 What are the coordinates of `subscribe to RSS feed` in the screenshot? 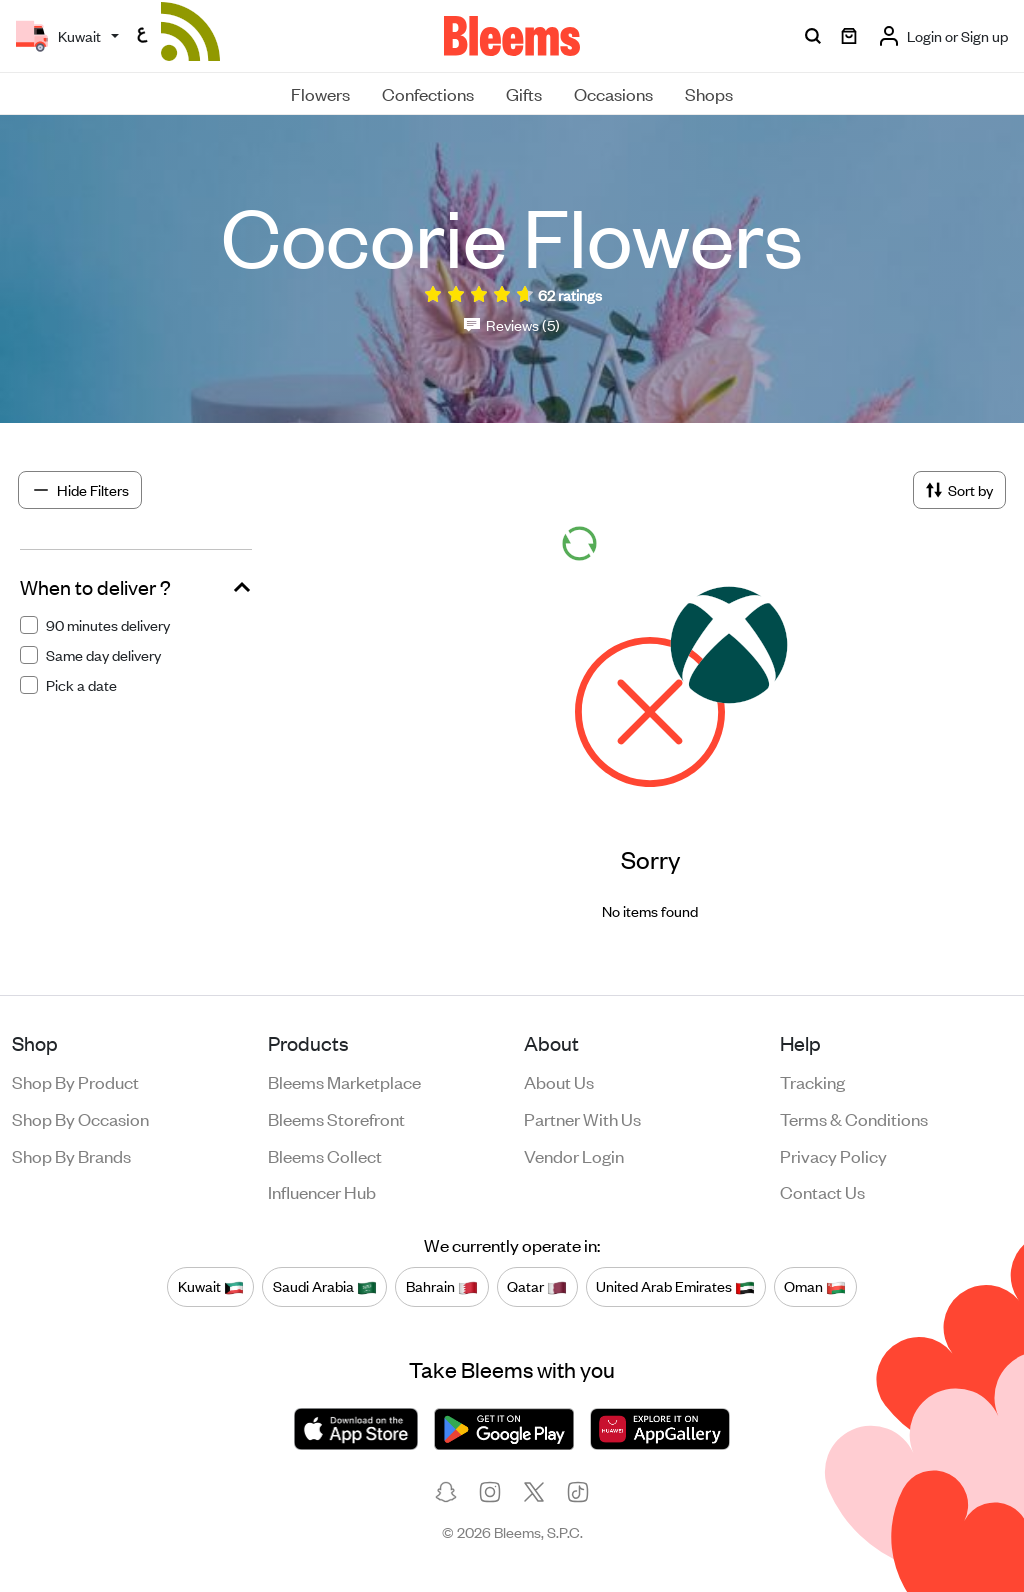 It's located at (190, 31).